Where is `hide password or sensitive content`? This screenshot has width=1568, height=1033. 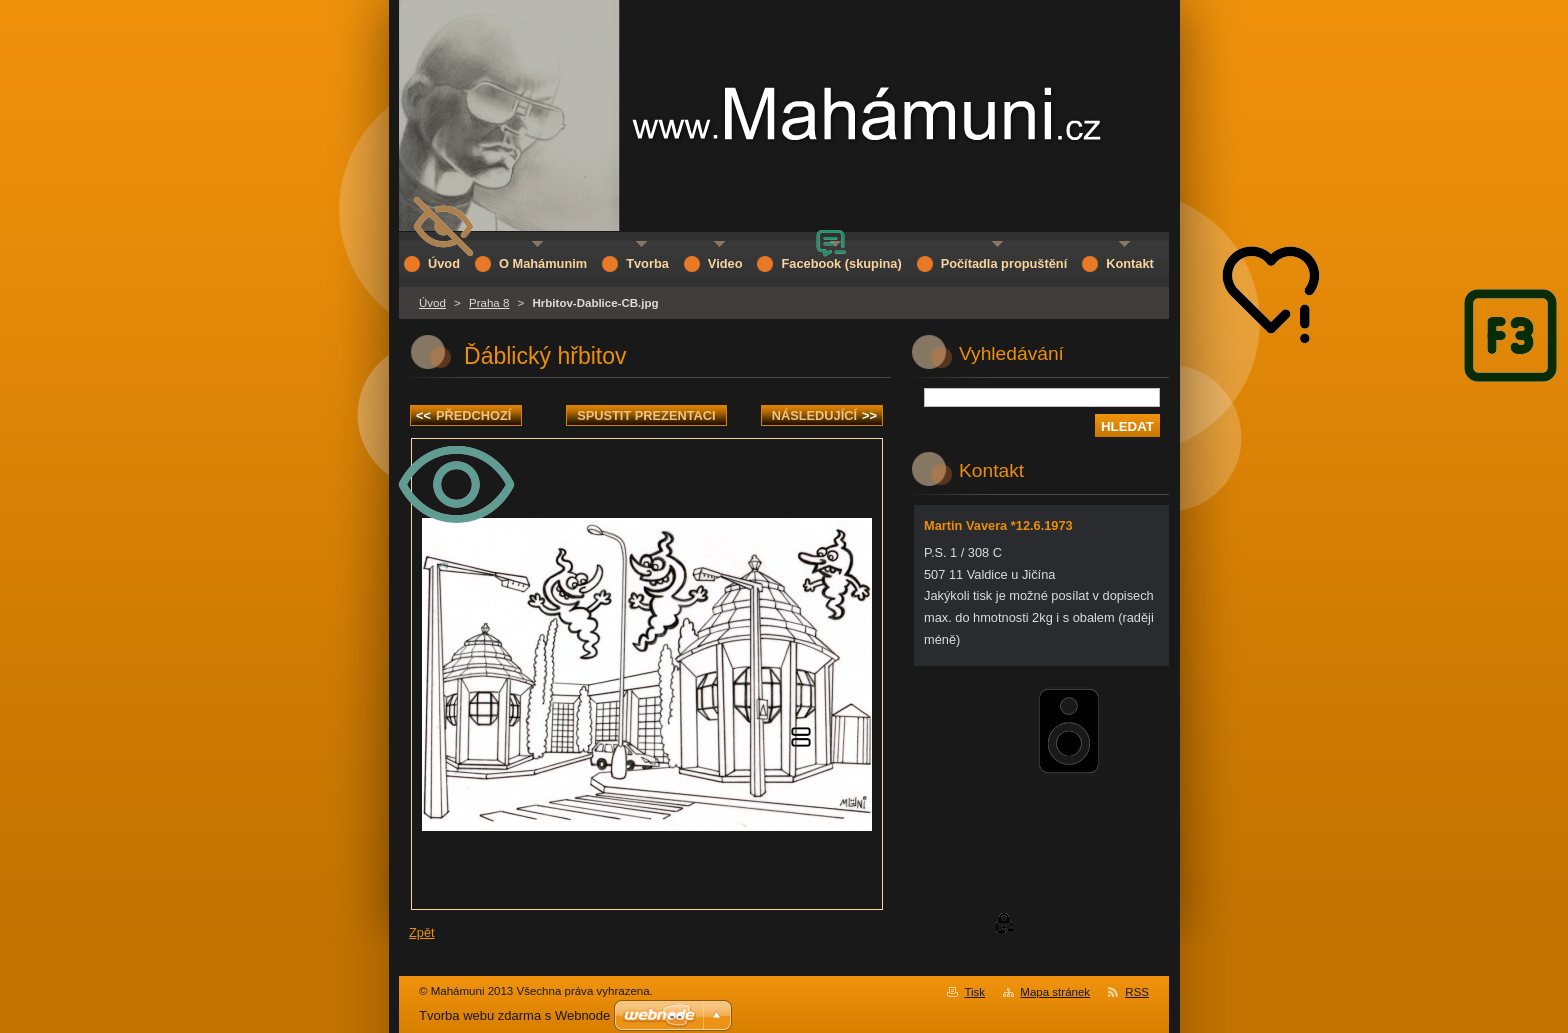 hide password or sensitive content is located at coordinates (443, 226).